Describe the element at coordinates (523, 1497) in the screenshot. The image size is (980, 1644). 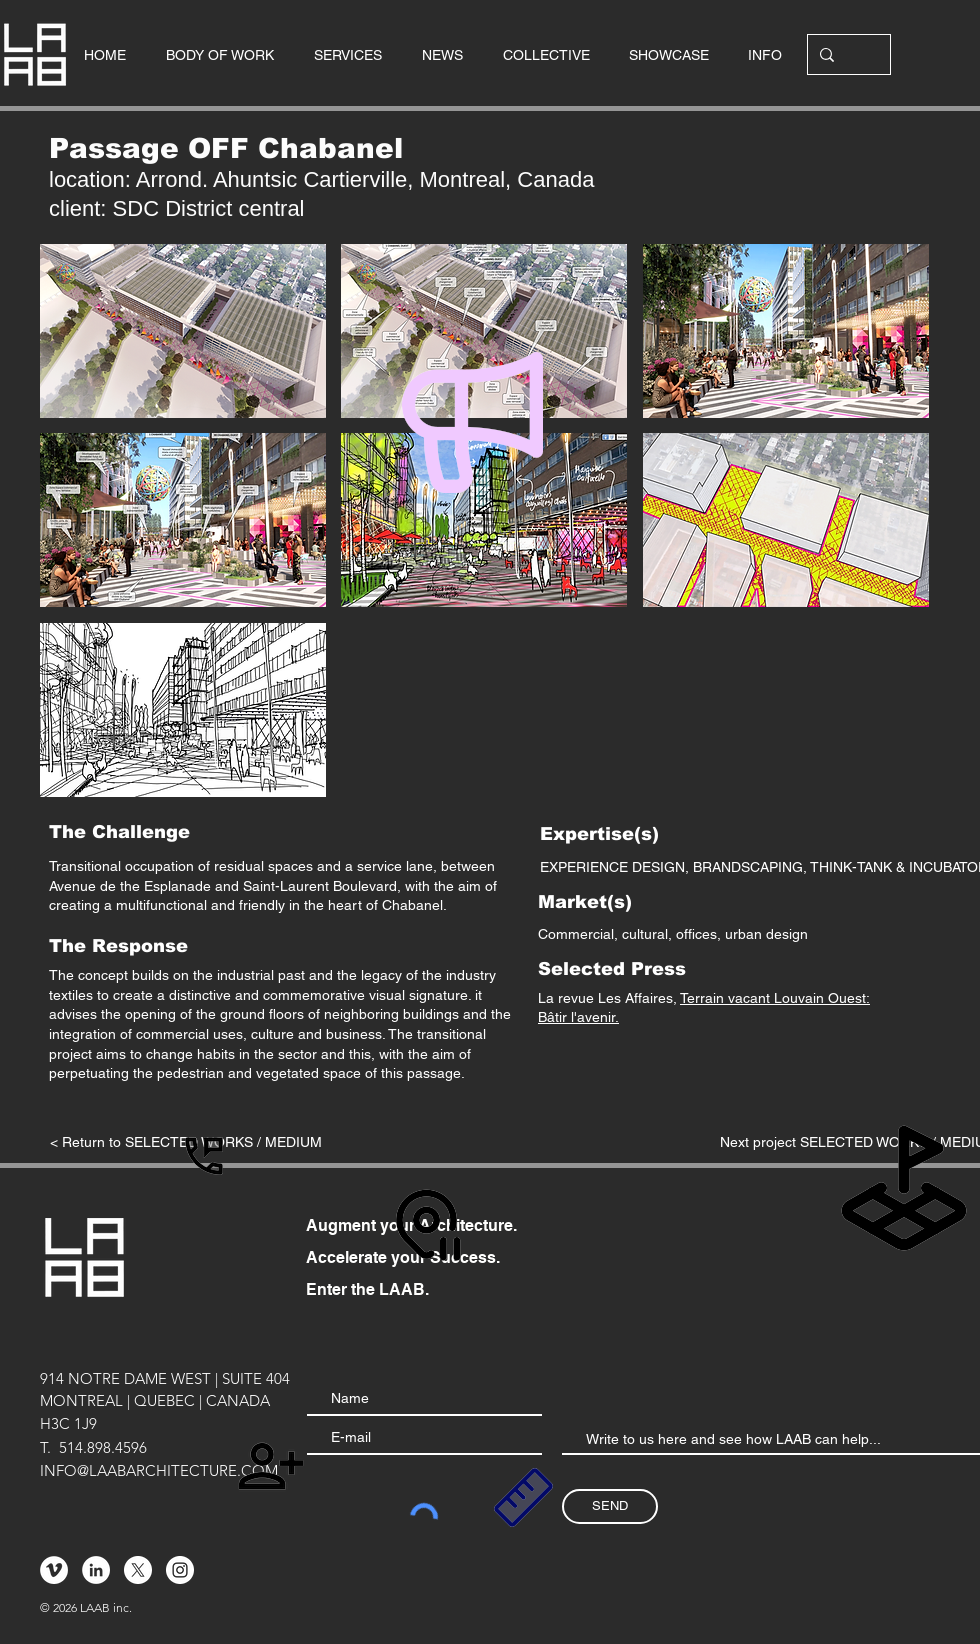
I see `access measurement tools` at that location.